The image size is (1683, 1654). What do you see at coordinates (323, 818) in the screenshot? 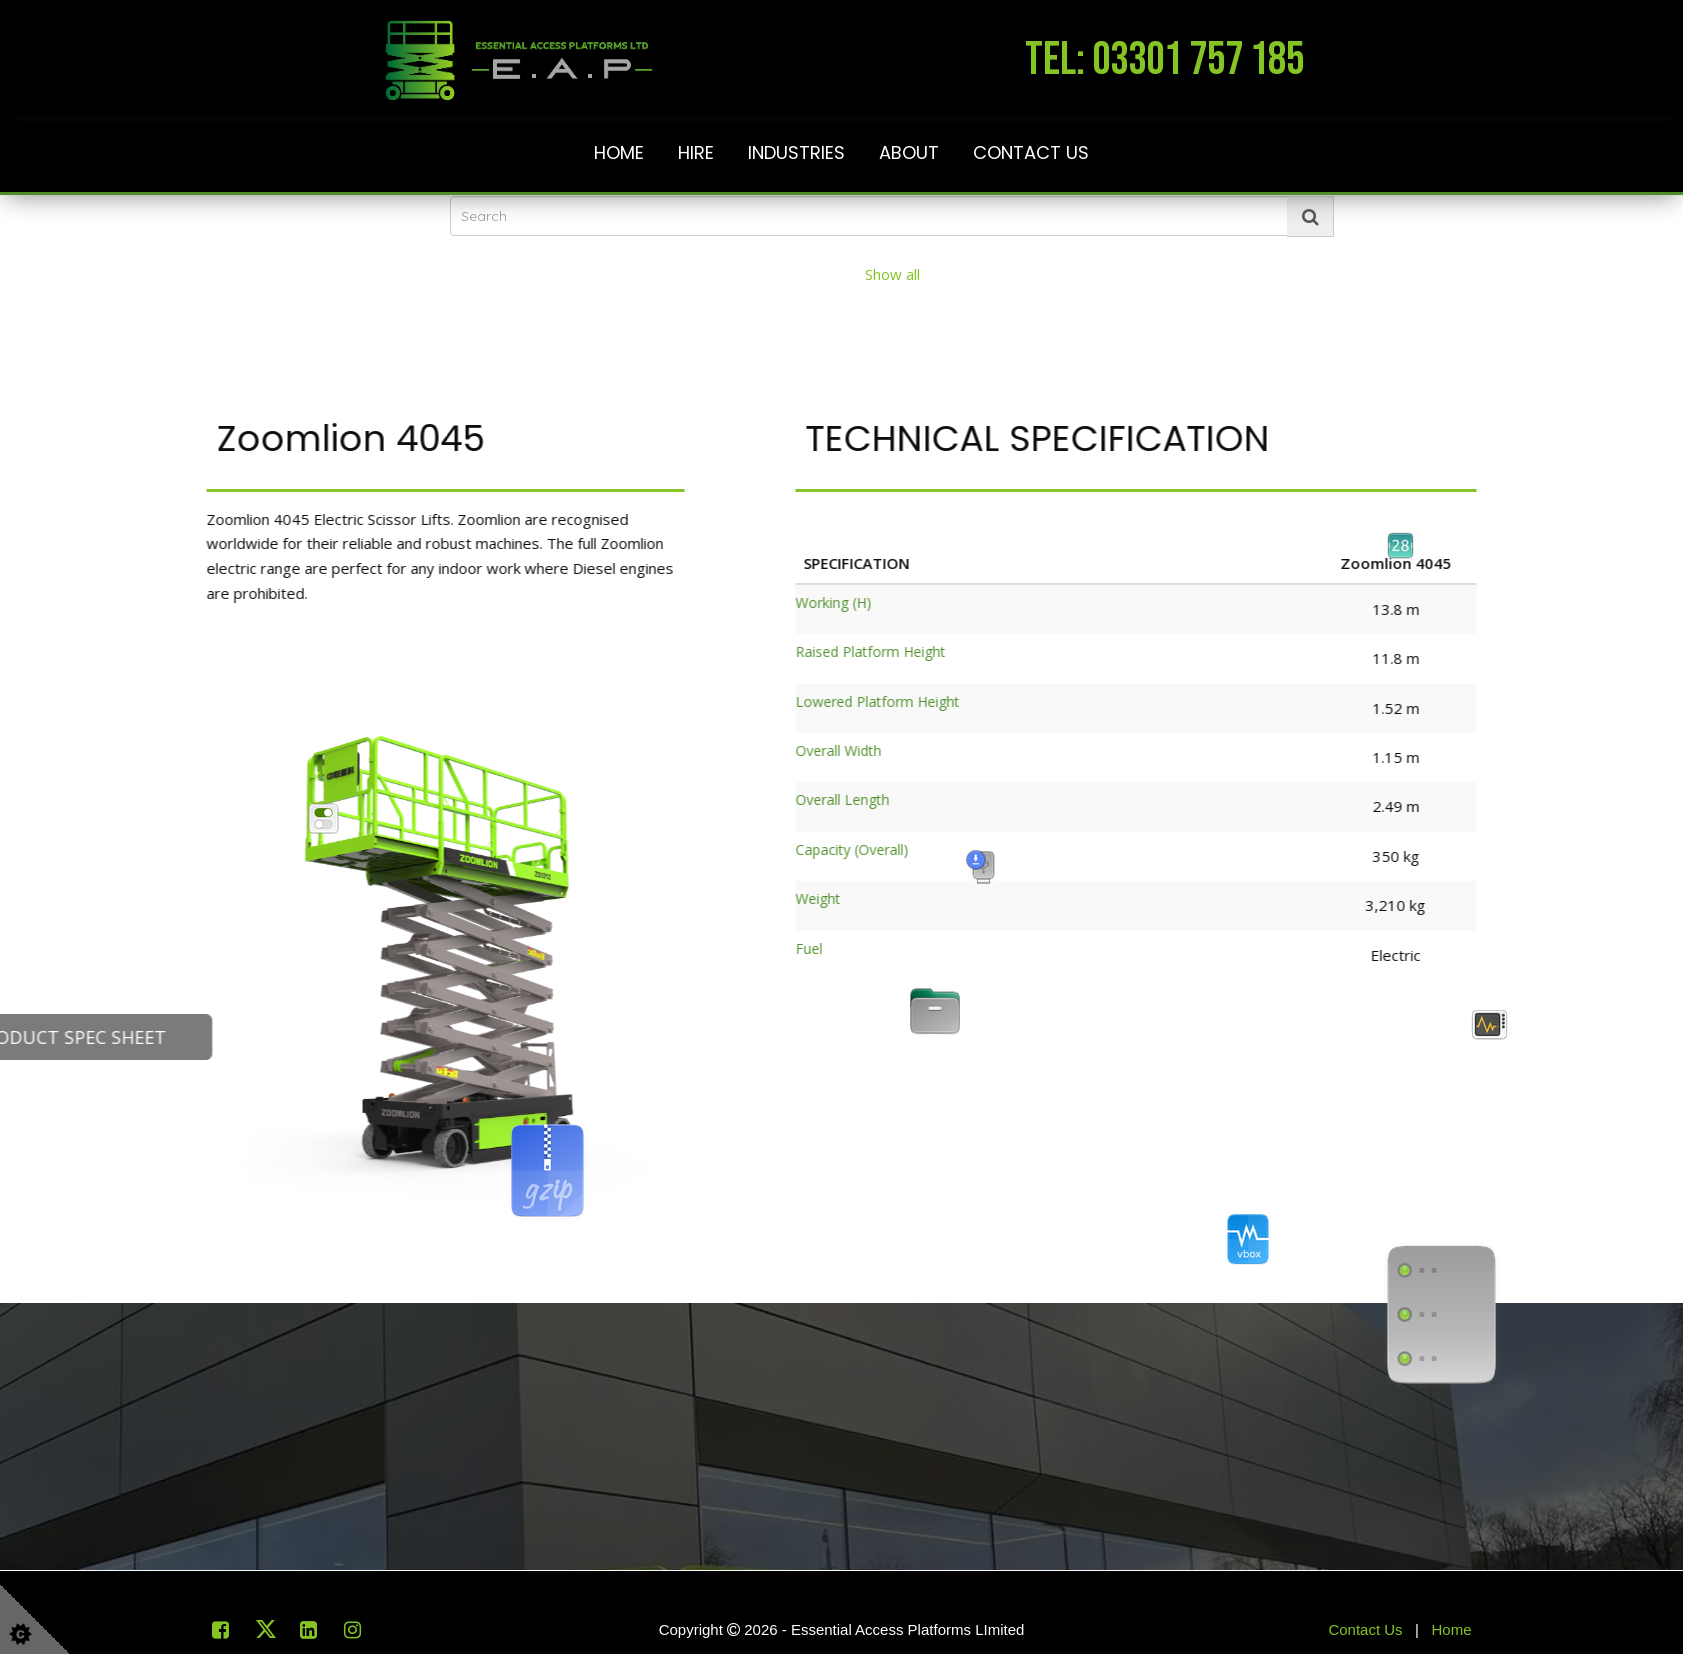
I see `open desktop preferences or settings` at bounding box center [323, 818].